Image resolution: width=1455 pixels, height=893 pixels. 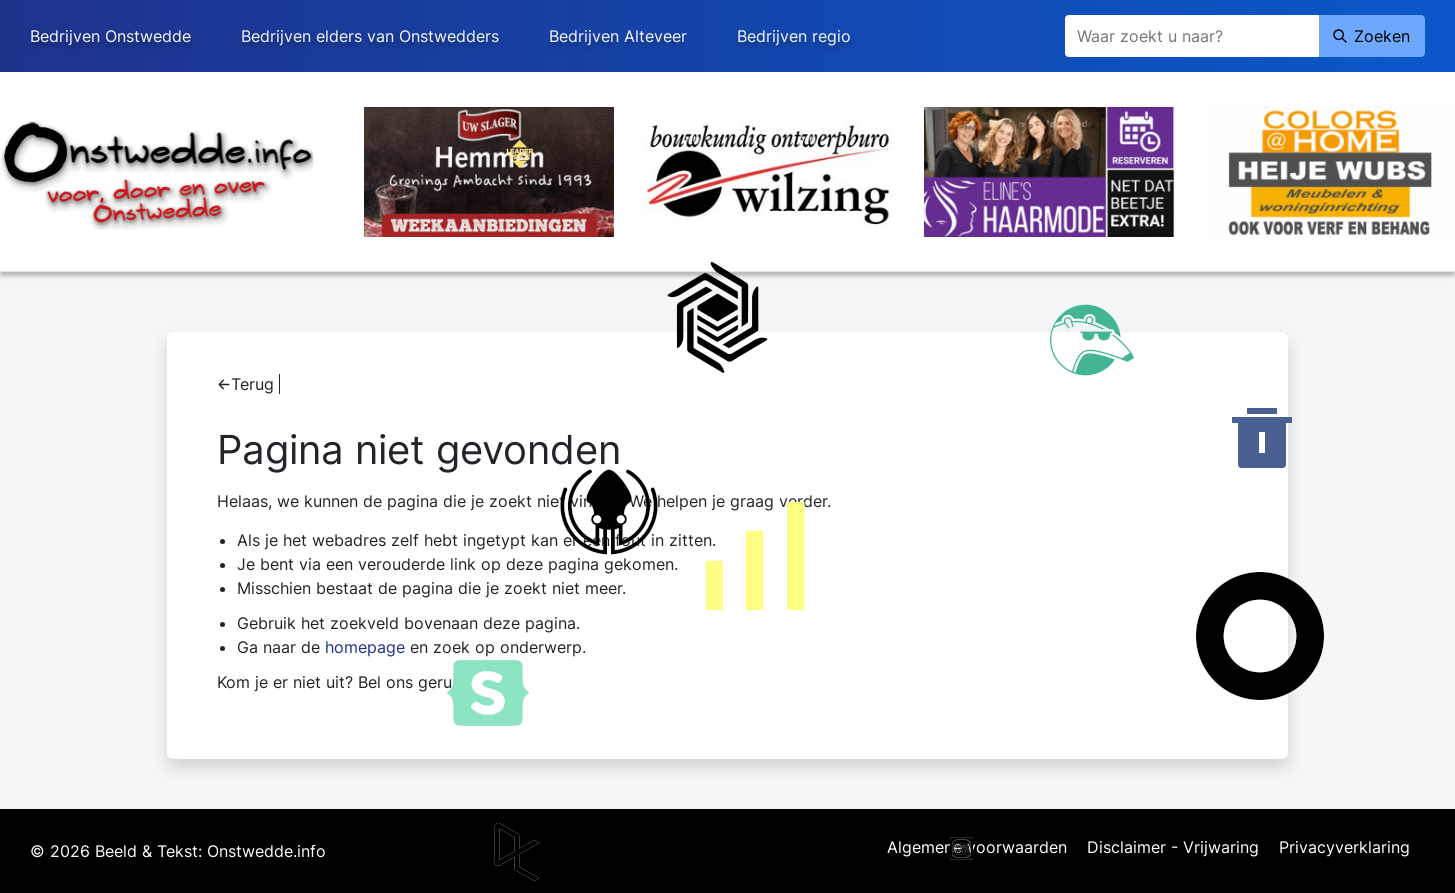 What do you see at coordinates (755, 556) in the screenshot?
I see `simple analytics logo` at bounding box center [755, 556].